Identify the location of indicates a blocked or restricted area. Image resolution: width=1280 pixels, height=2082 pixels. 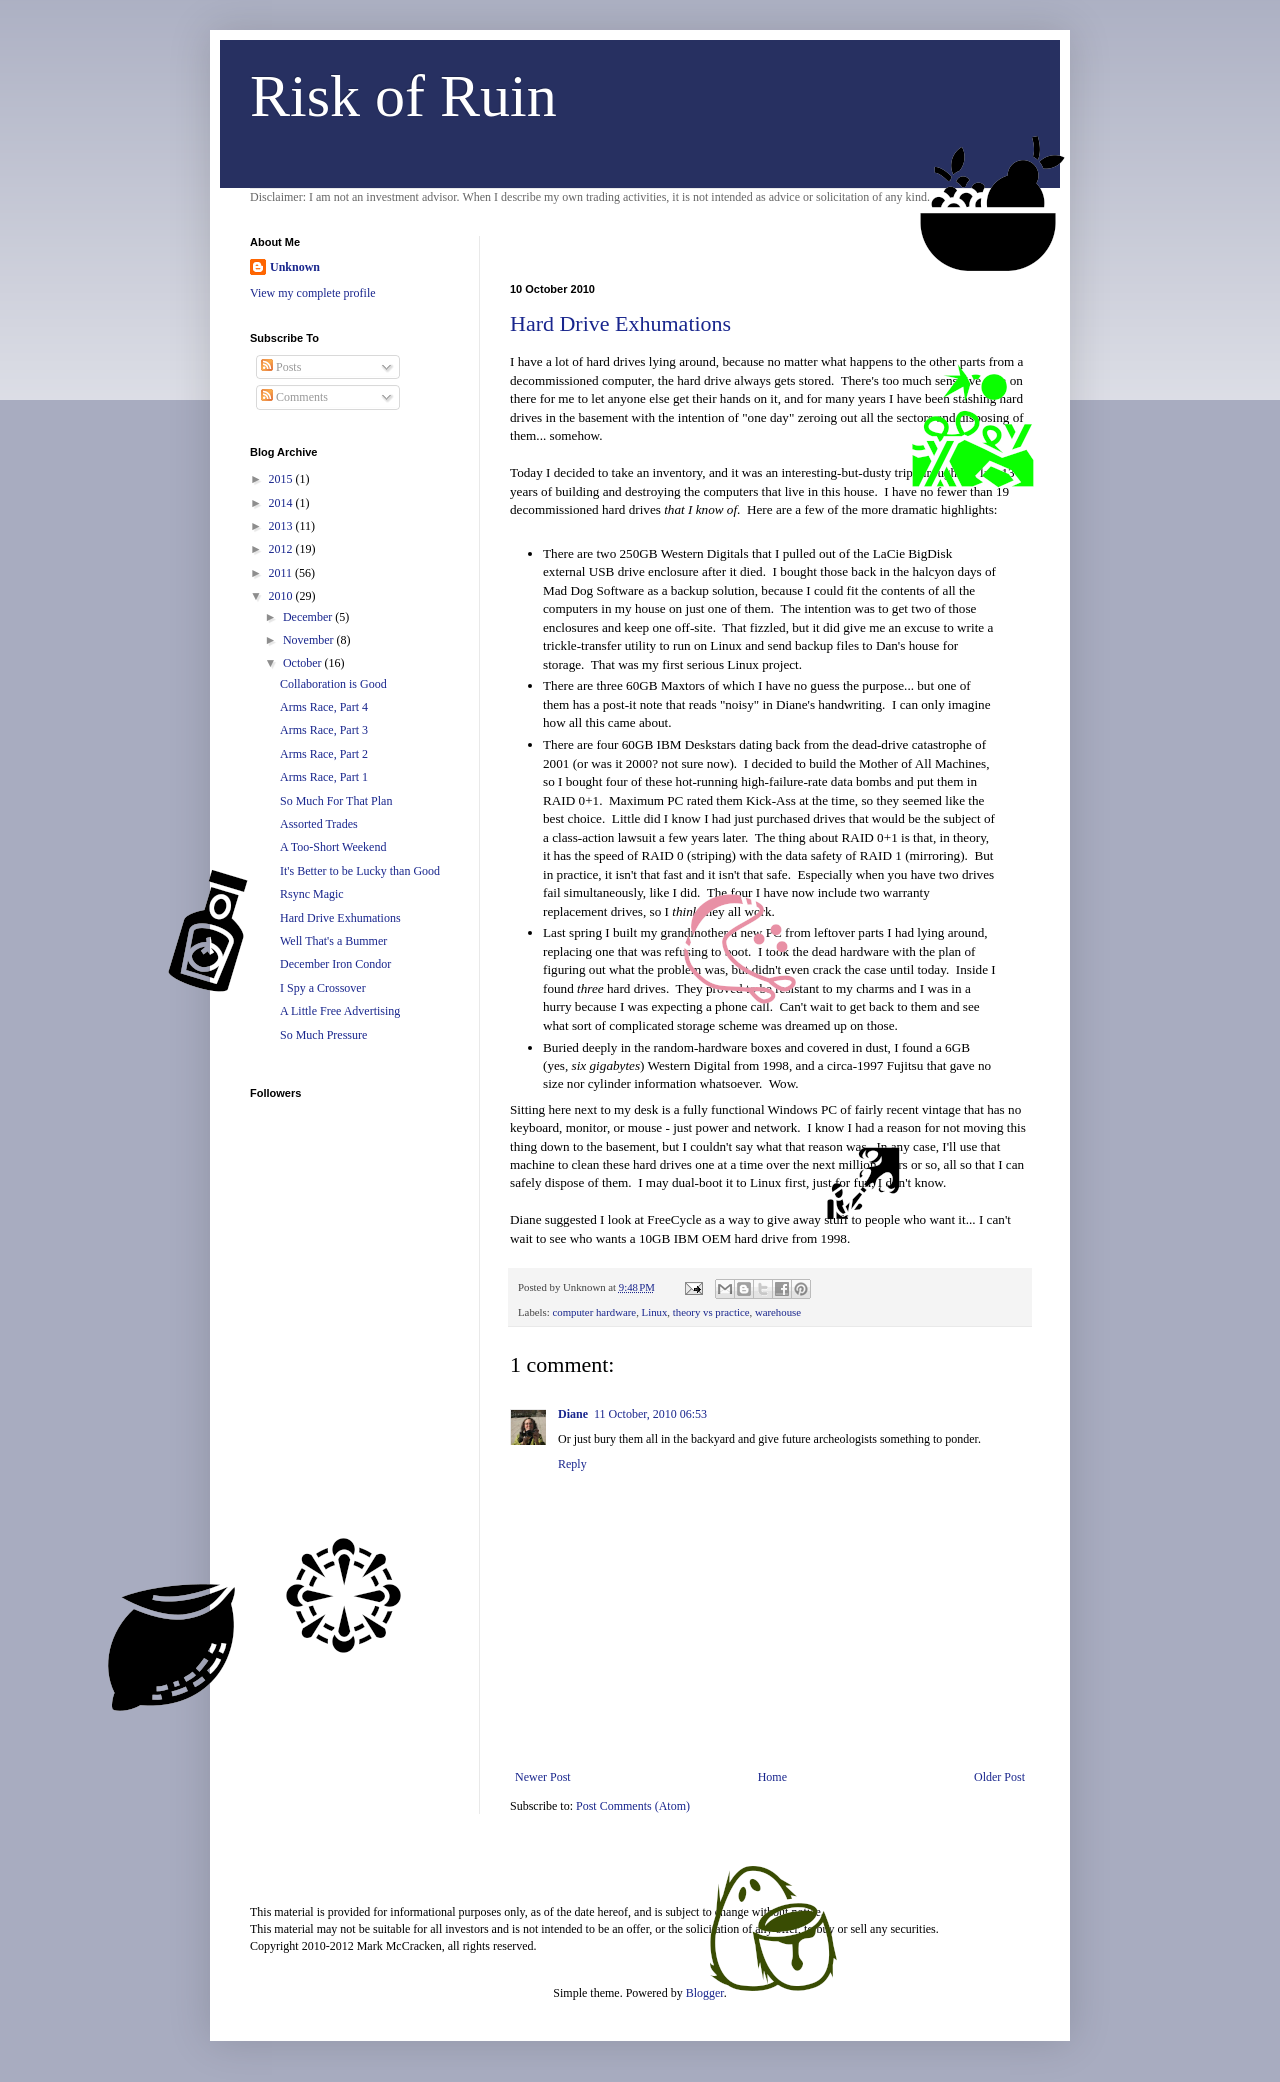
(973, 426).